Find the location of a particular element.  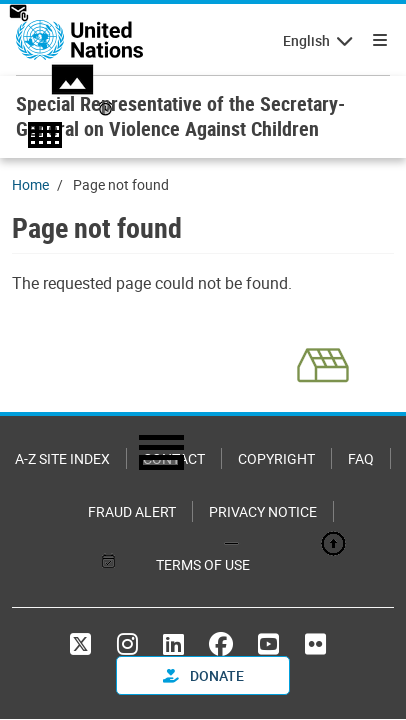

view panorama or wide-angle photos is located at coordinates (72, 79).